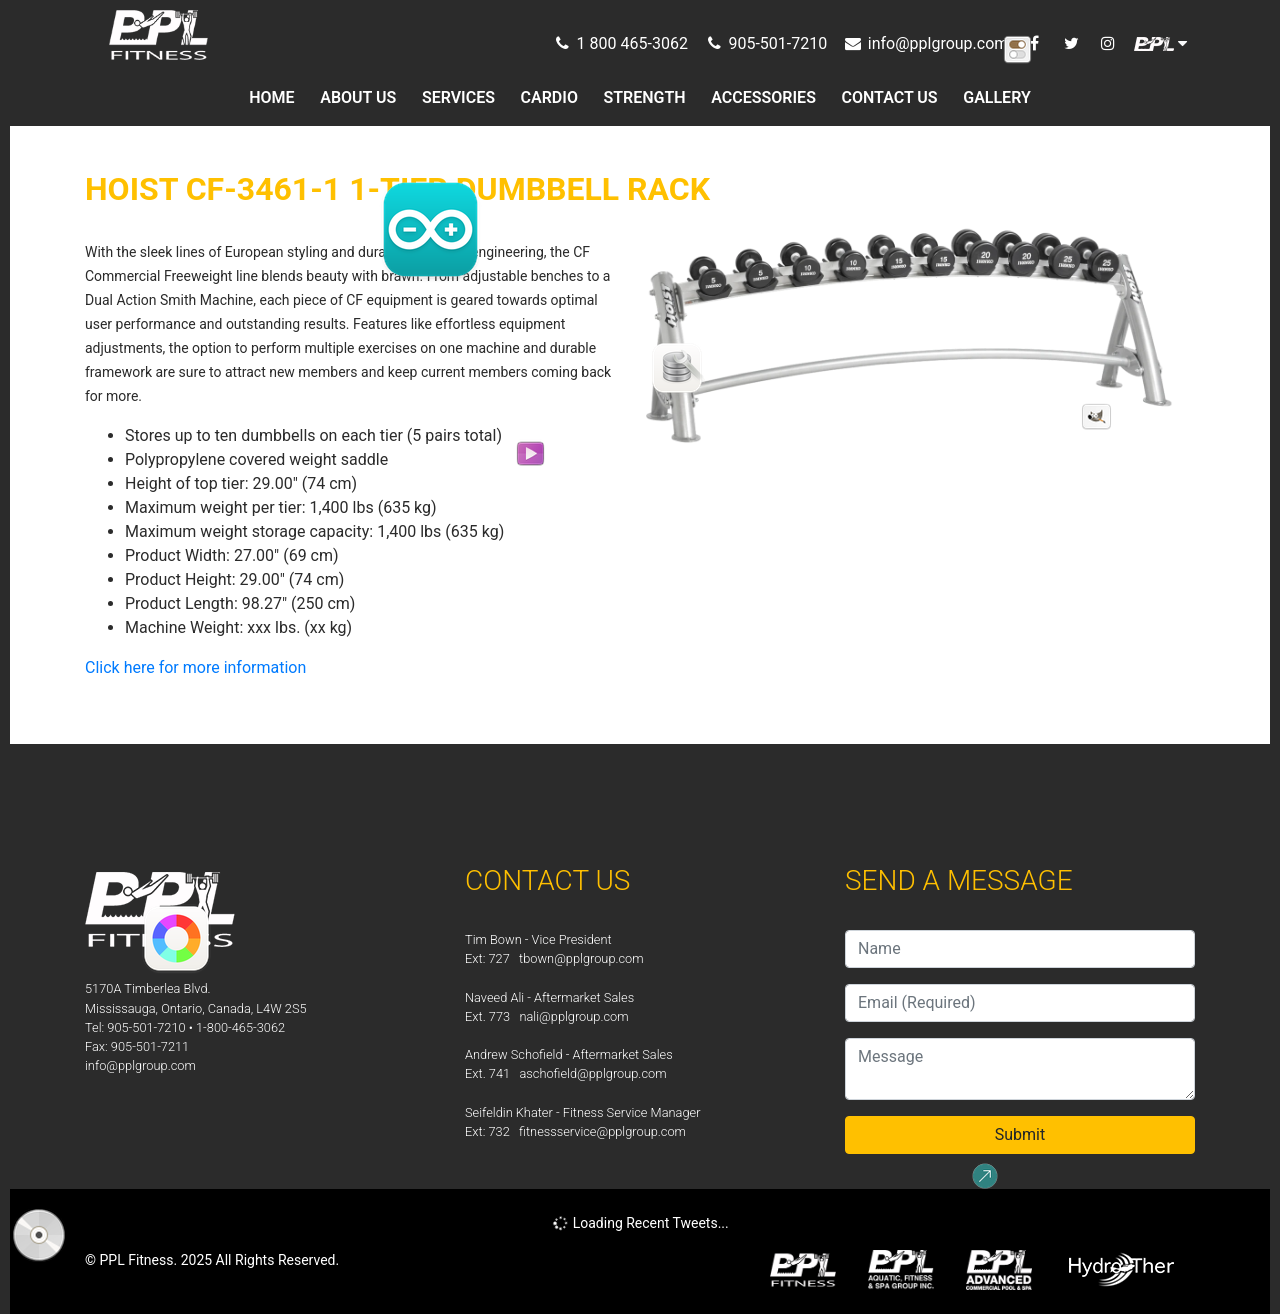 The width and height of the screenshot is (1280, 1314). What do you see at coordinates (677, 368) in the screenshot?
I see `open database administration settings` at bounding box center [677, 368].